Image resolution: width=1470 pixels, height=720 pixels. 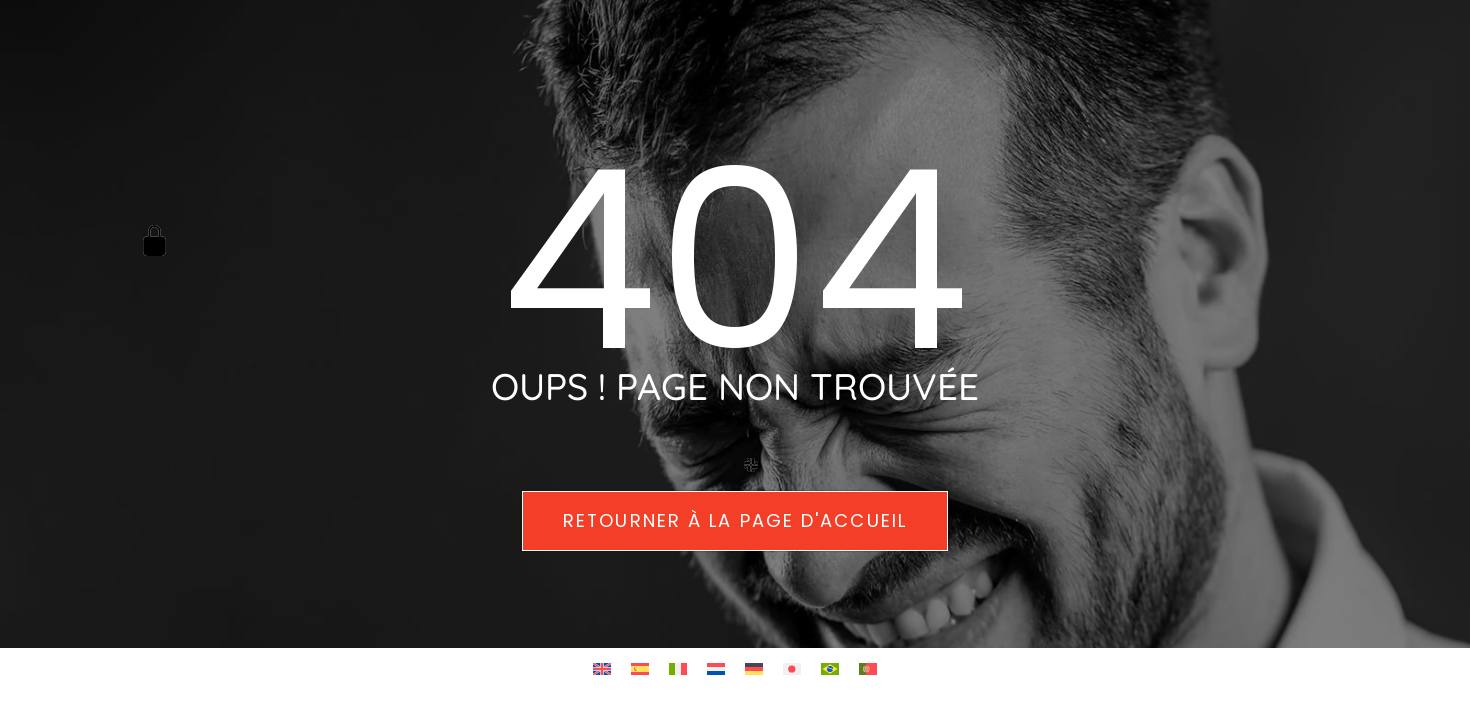 I want to click on open Slack app, so click(x=751, y=465).